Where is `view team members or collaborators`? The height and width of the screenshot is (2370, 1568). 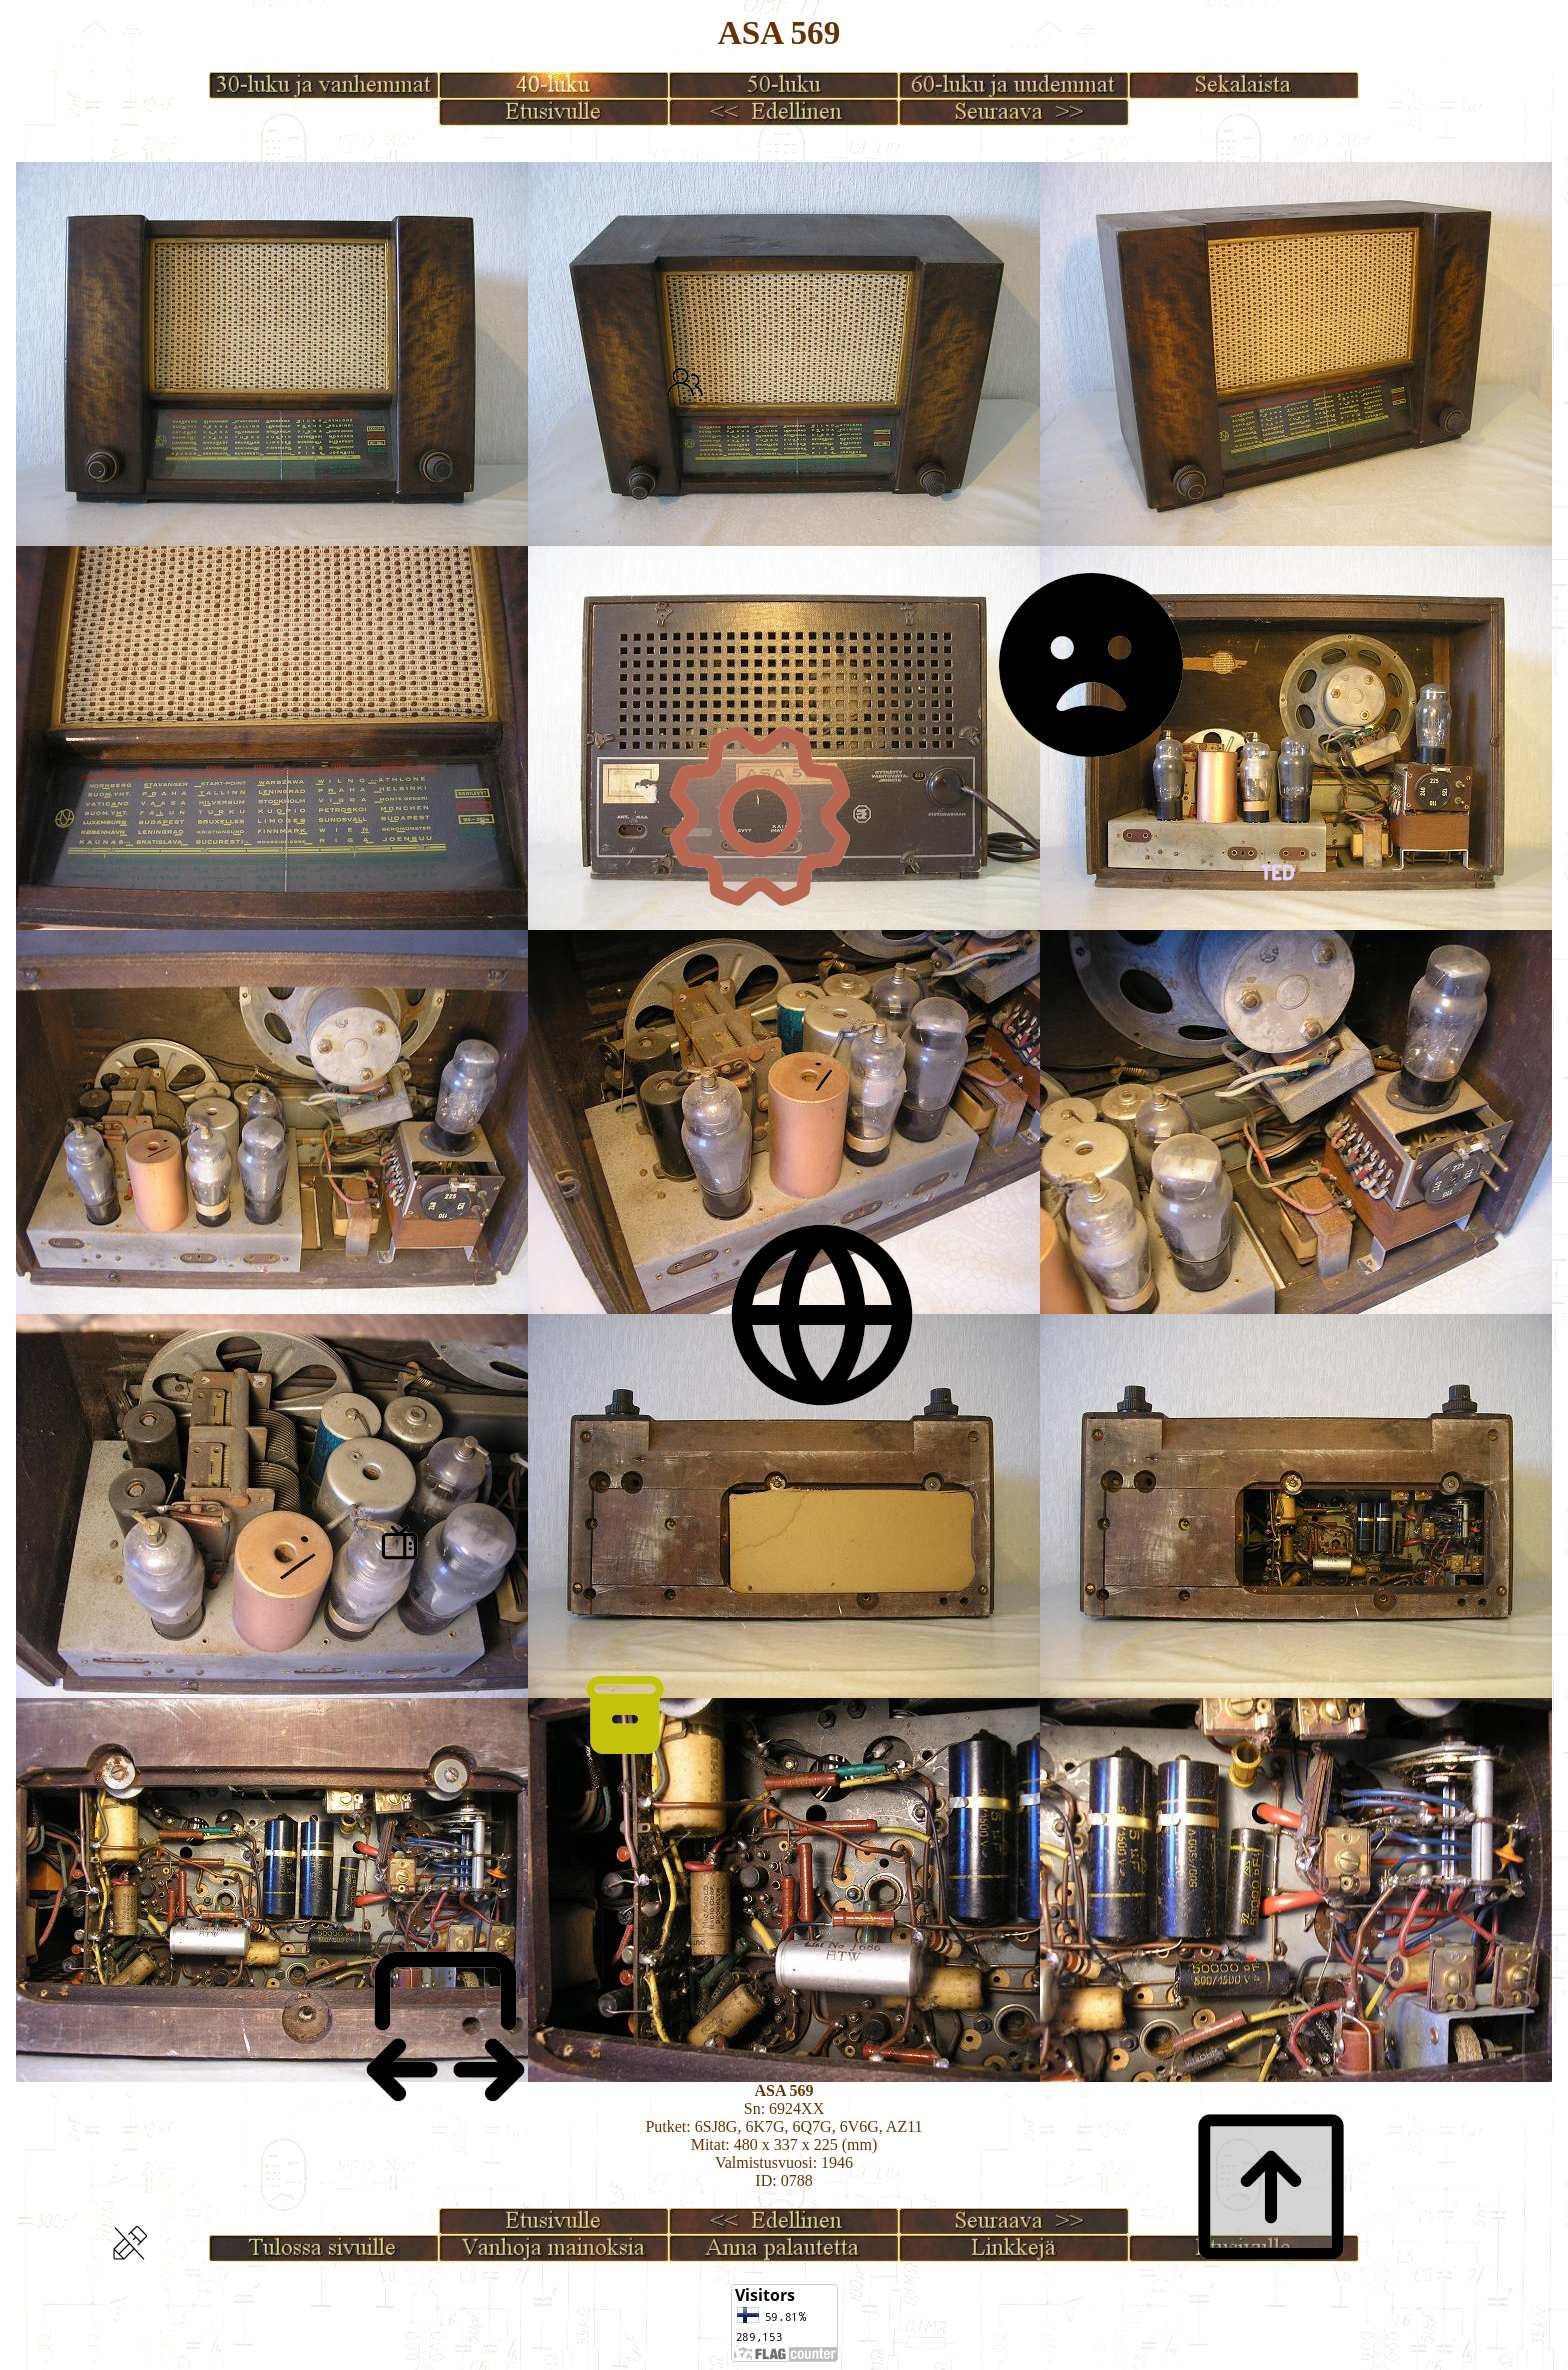
view team members or collaborators is located at coordinates (685, 382).